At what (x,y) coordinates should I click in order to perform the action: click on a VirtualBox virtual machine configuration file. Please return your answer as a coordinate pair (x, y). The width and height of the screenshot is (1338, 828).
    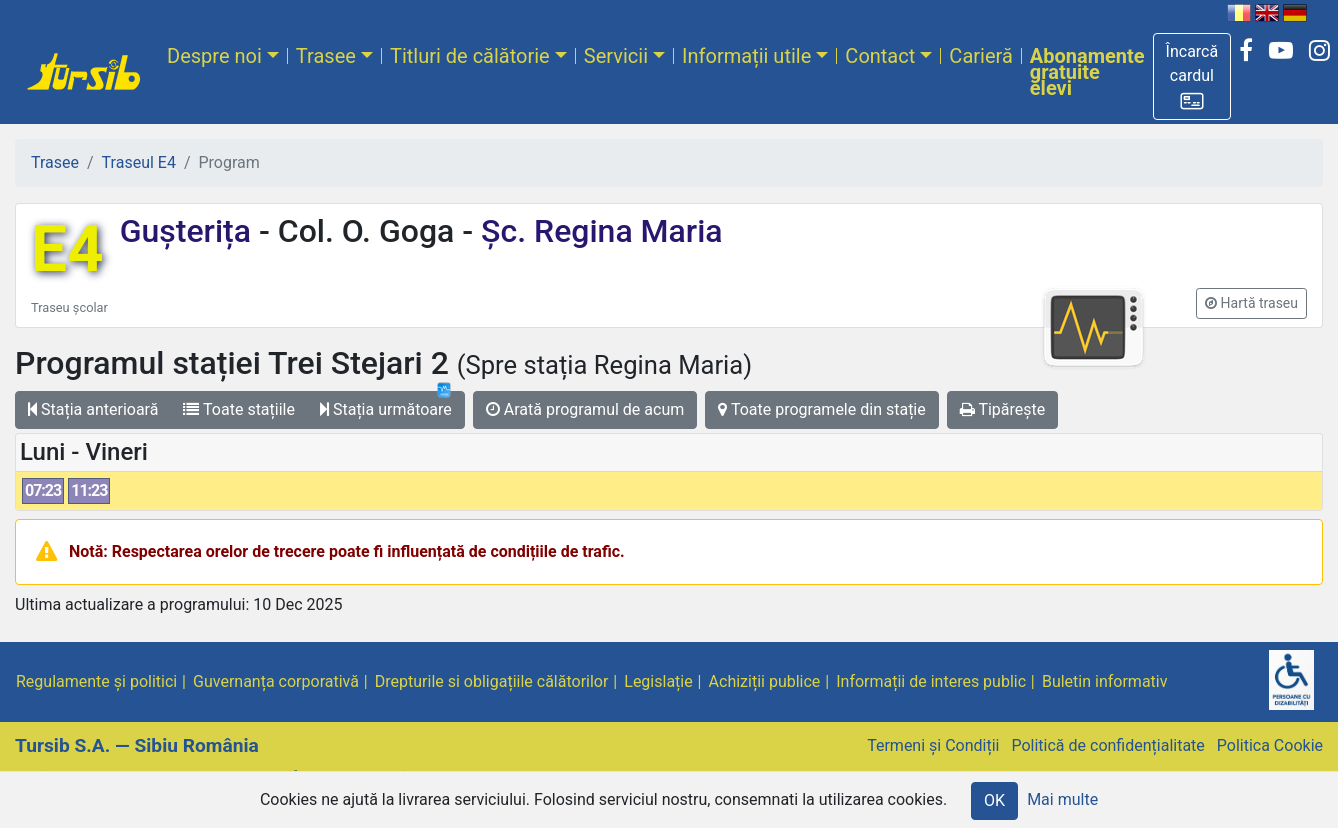
    Looking at the image, I should click on (444, 390).